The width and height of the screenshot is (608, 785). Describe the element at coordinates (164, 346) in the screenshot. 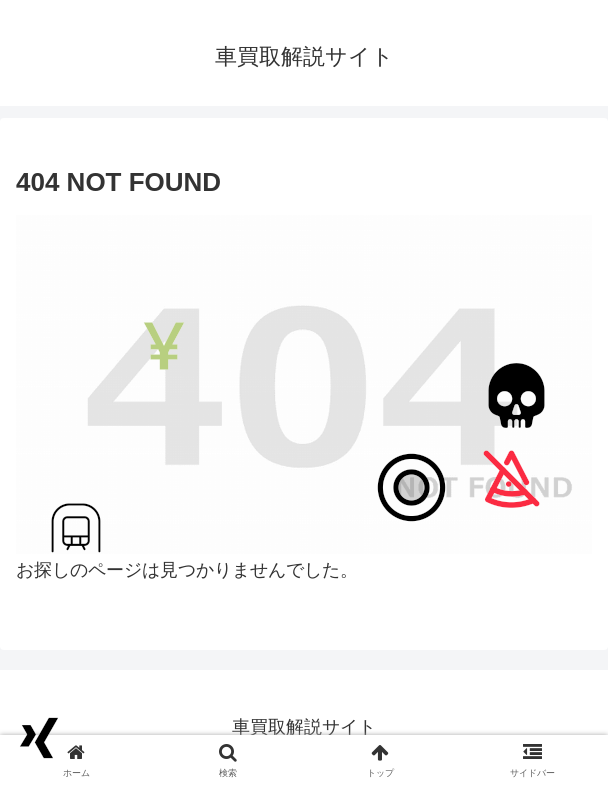

I see `indicates Japanese yen currency` at that location.